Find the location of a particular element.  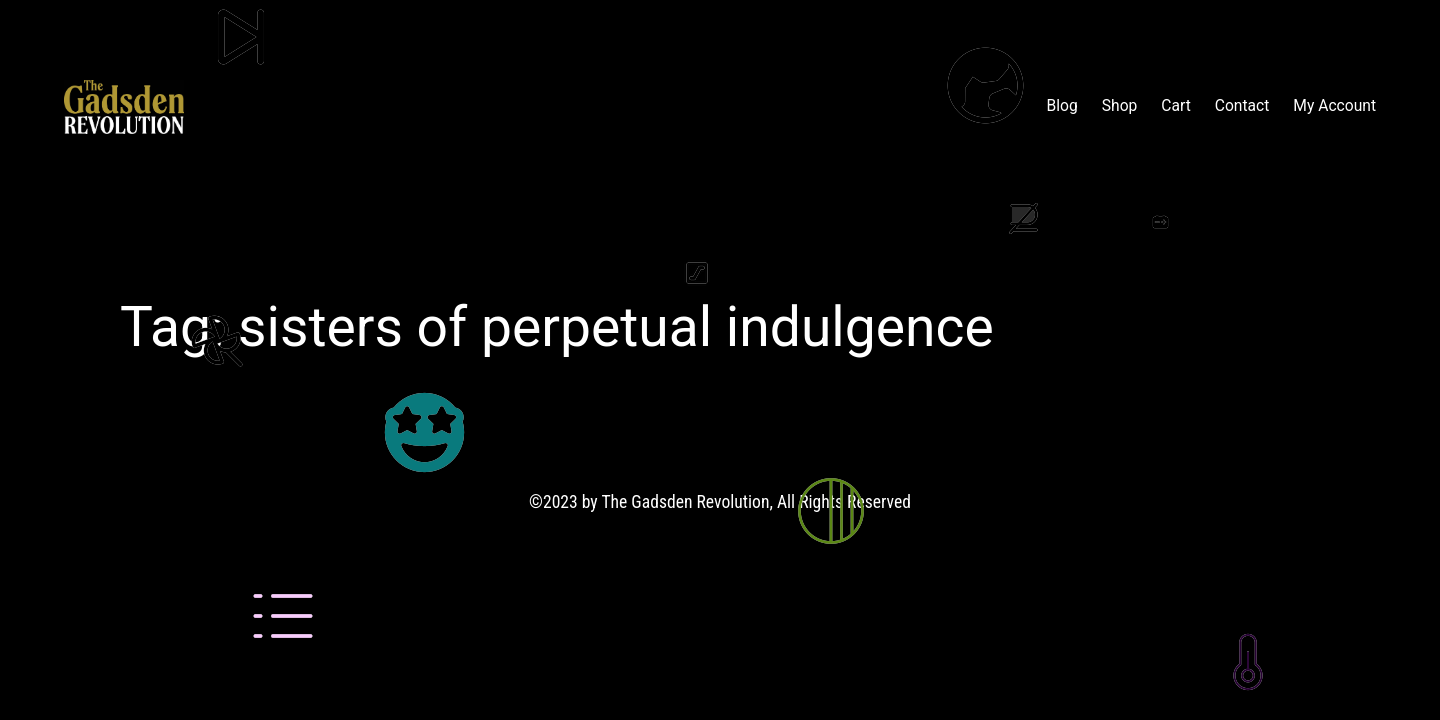

rate something as excellent or 5 stars is located at coordinates (424, 432).